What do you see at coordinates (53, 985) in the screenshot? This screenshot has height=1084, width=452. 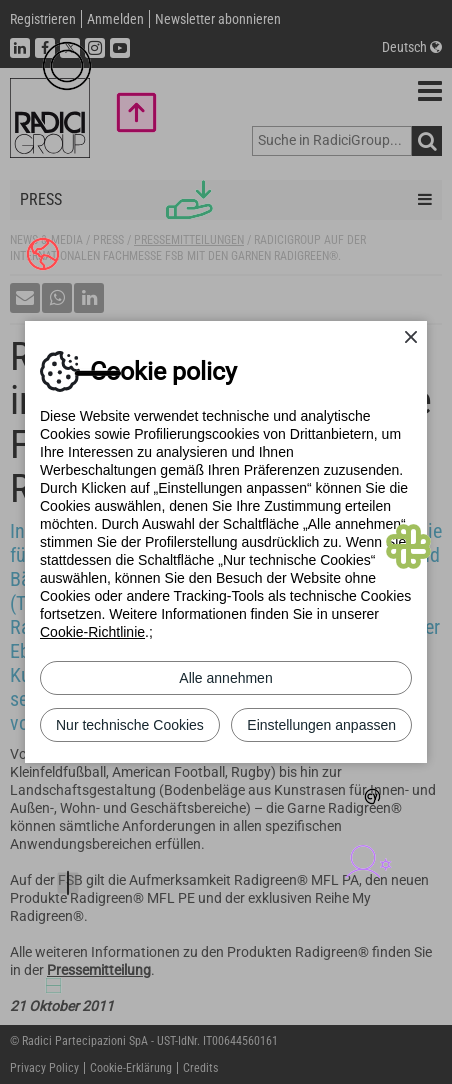 I see `split view into top and bottom panels` at bounding box center [53, 985].